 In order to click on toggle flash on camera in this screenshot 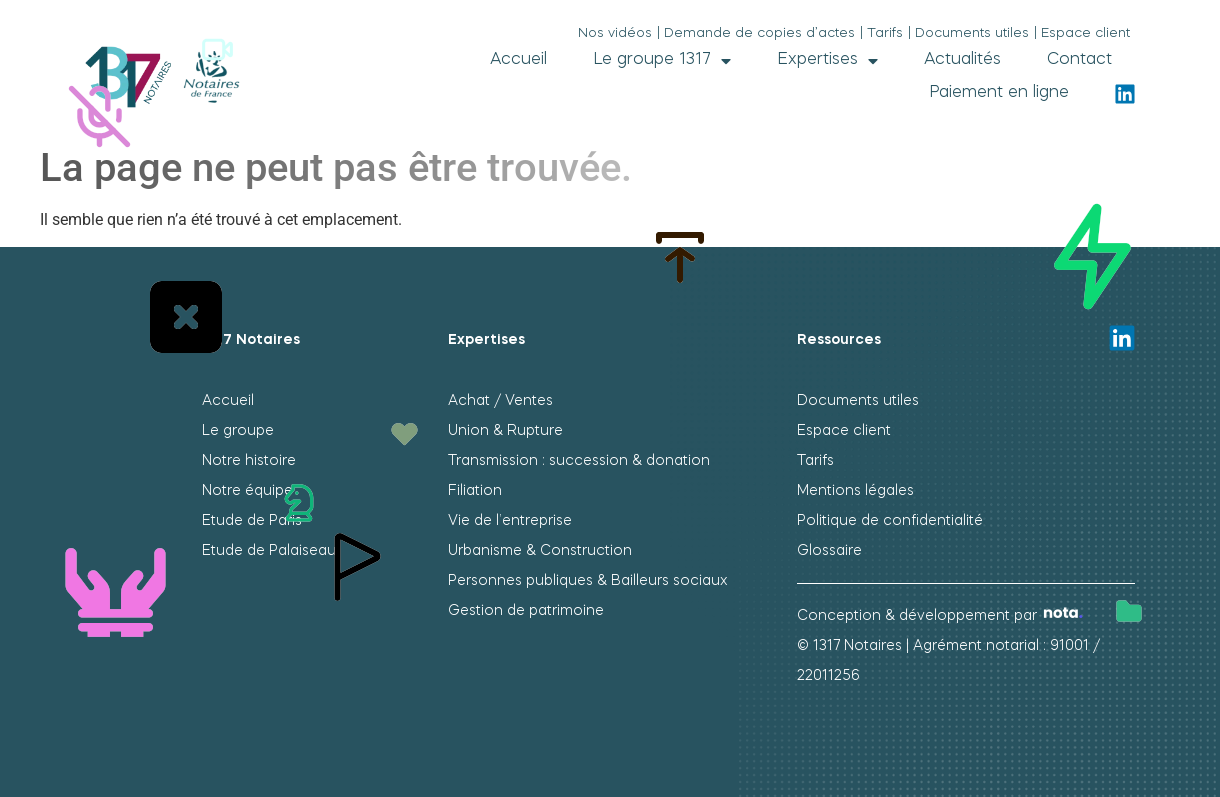, I will do `click(1092, 256)`.